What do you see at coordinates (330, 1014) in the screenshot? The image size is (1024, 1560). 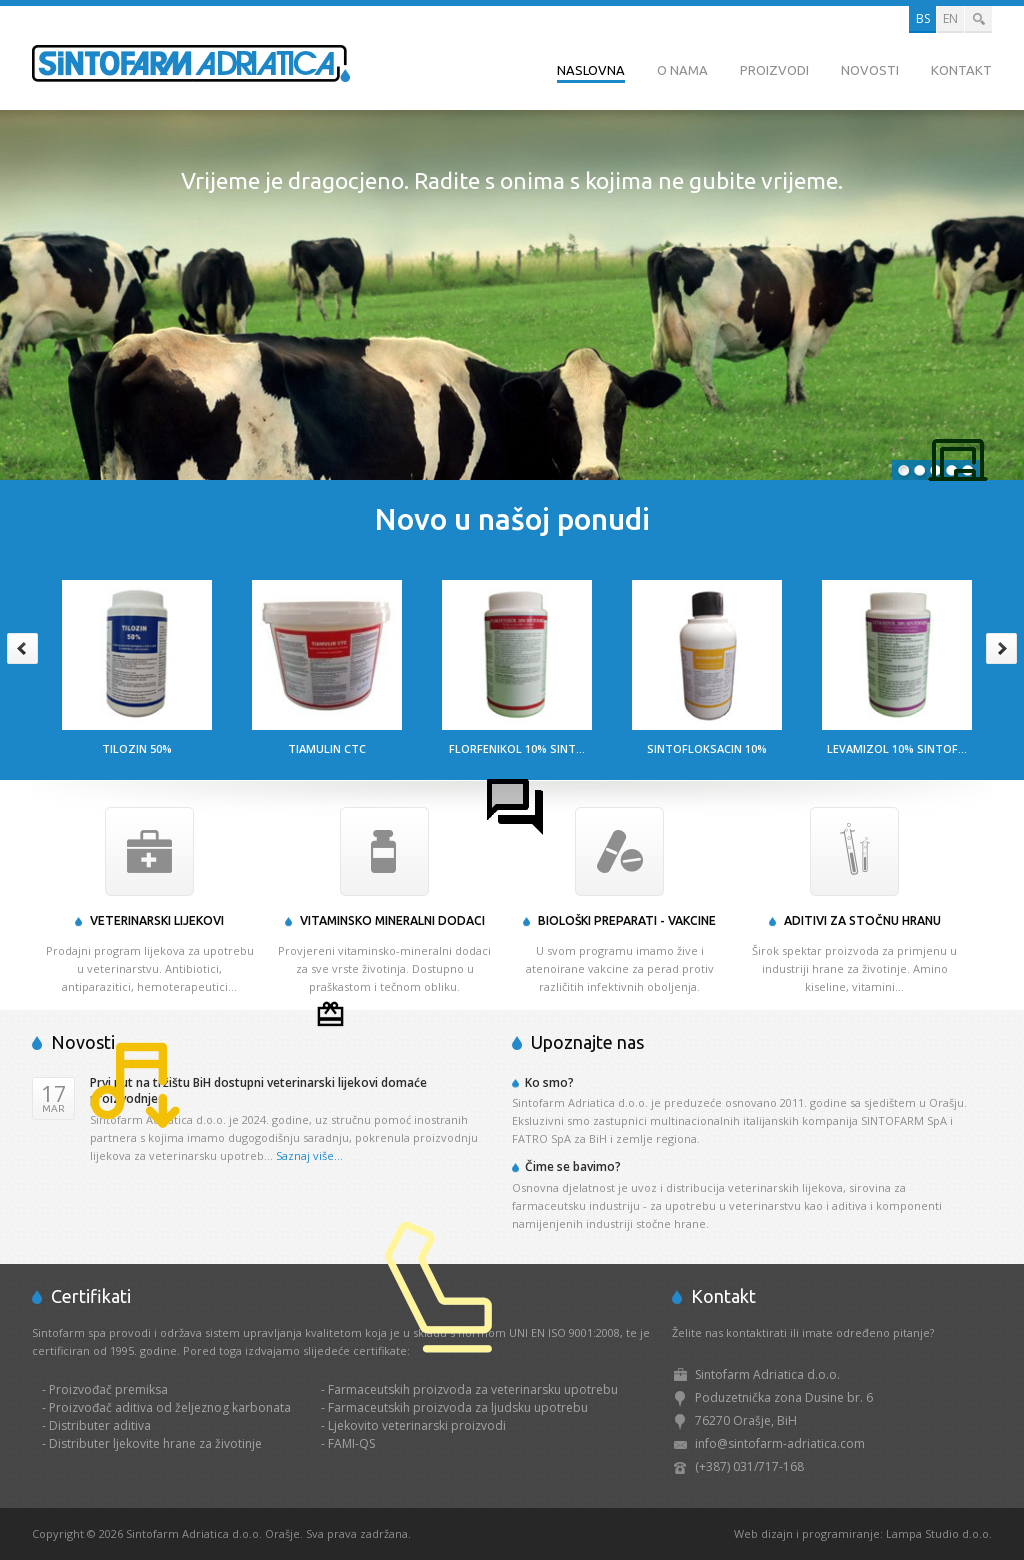 I see `redeem a gift card or promo code` at bounding box center [330, 1014].